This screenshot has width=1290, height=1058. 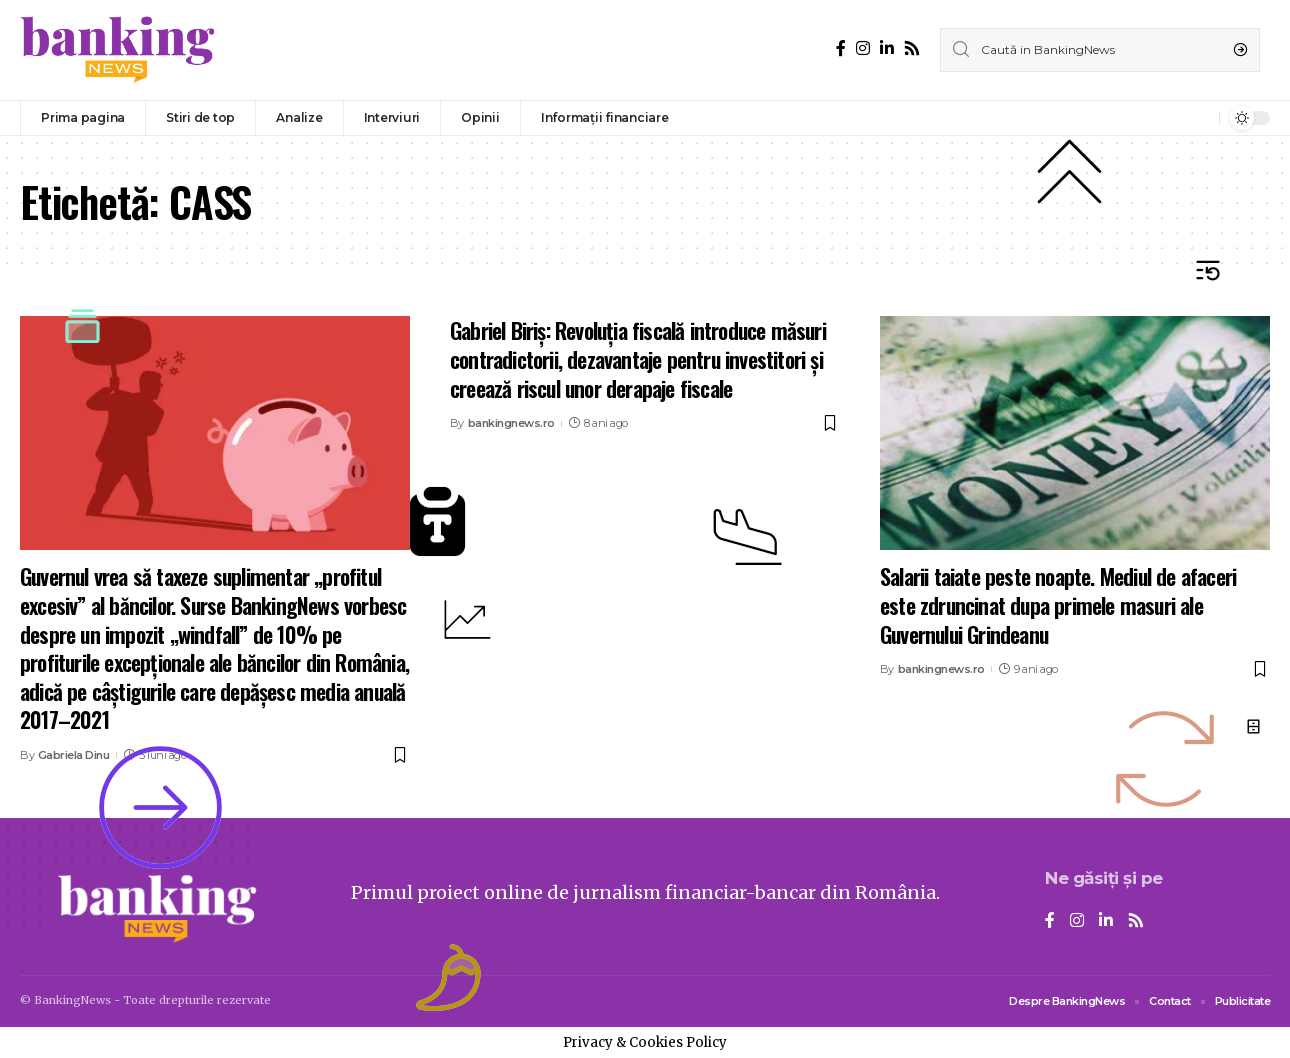 I want to click on refresh or reload content, so click(x=1165, y=759).